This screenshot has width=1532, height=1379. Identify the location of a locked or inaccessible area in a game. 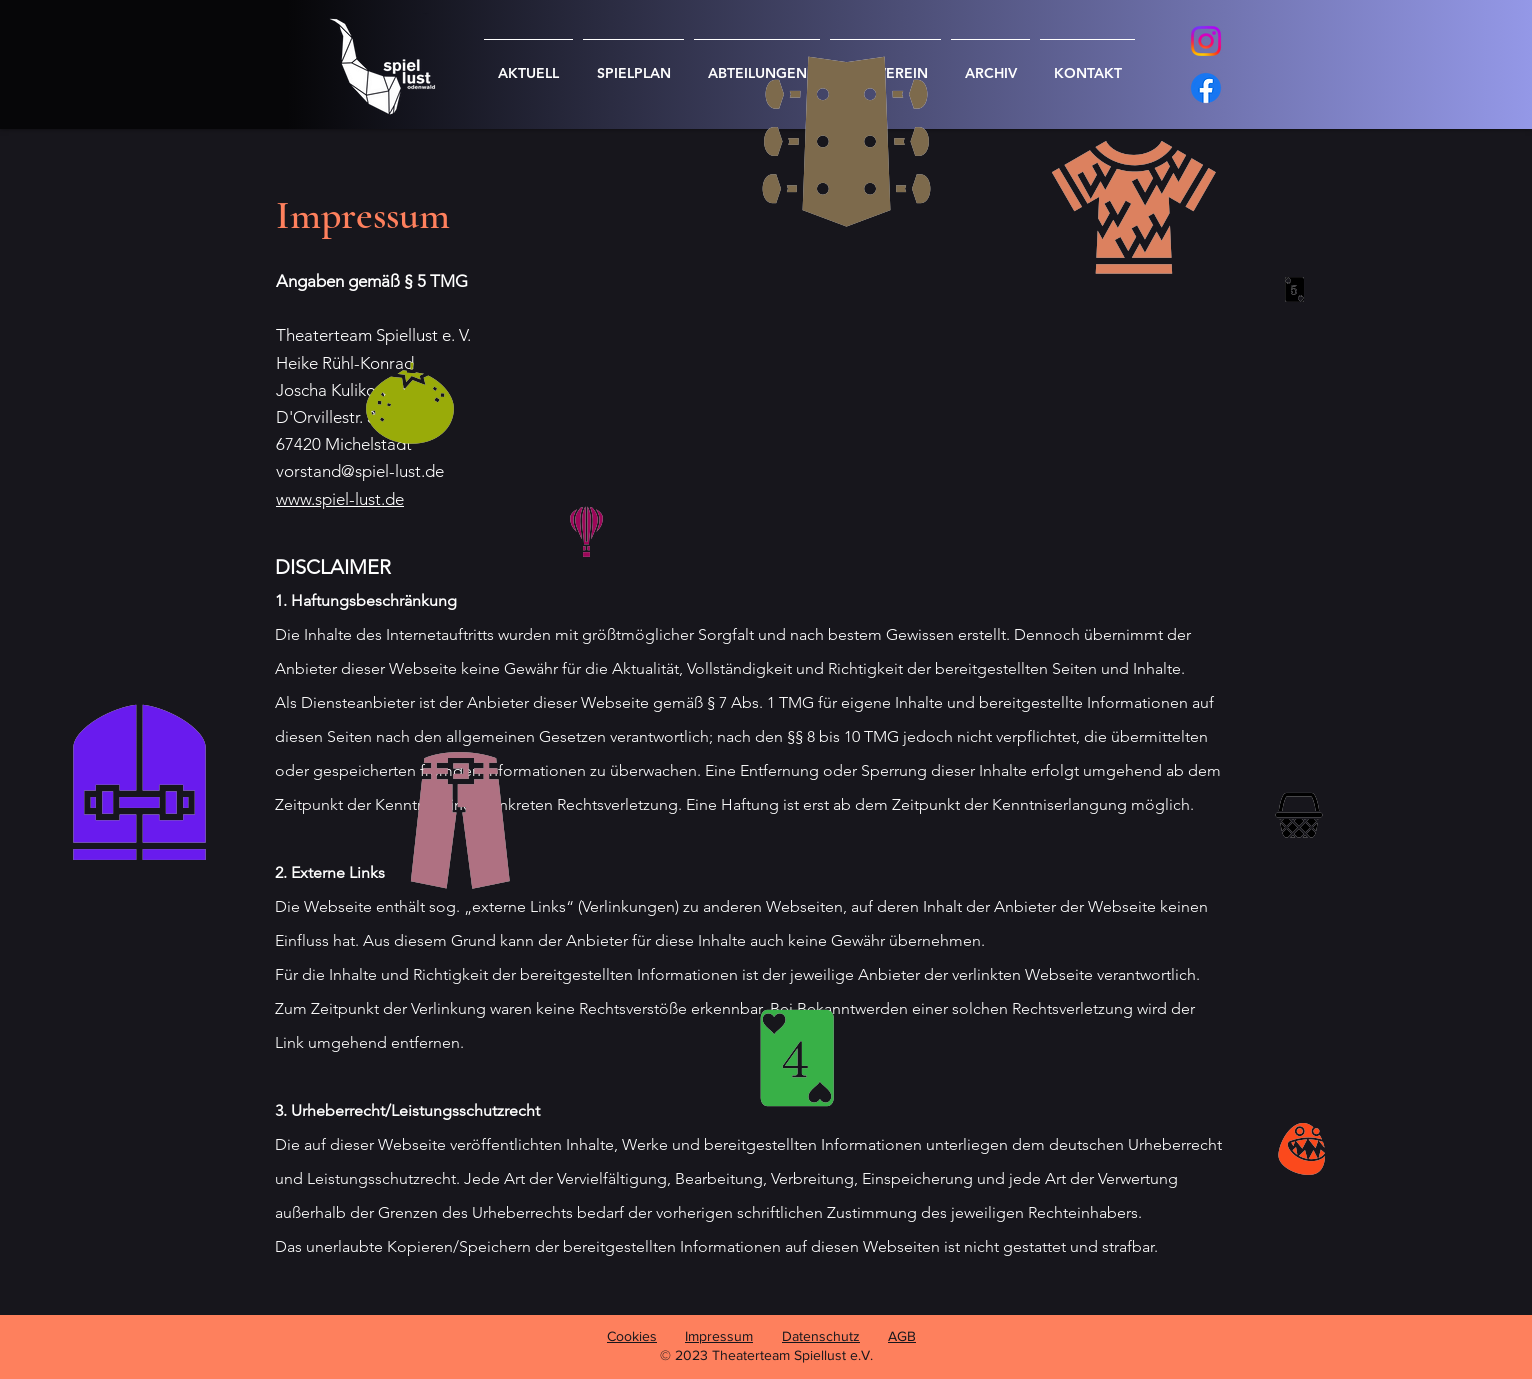
(139, 776).